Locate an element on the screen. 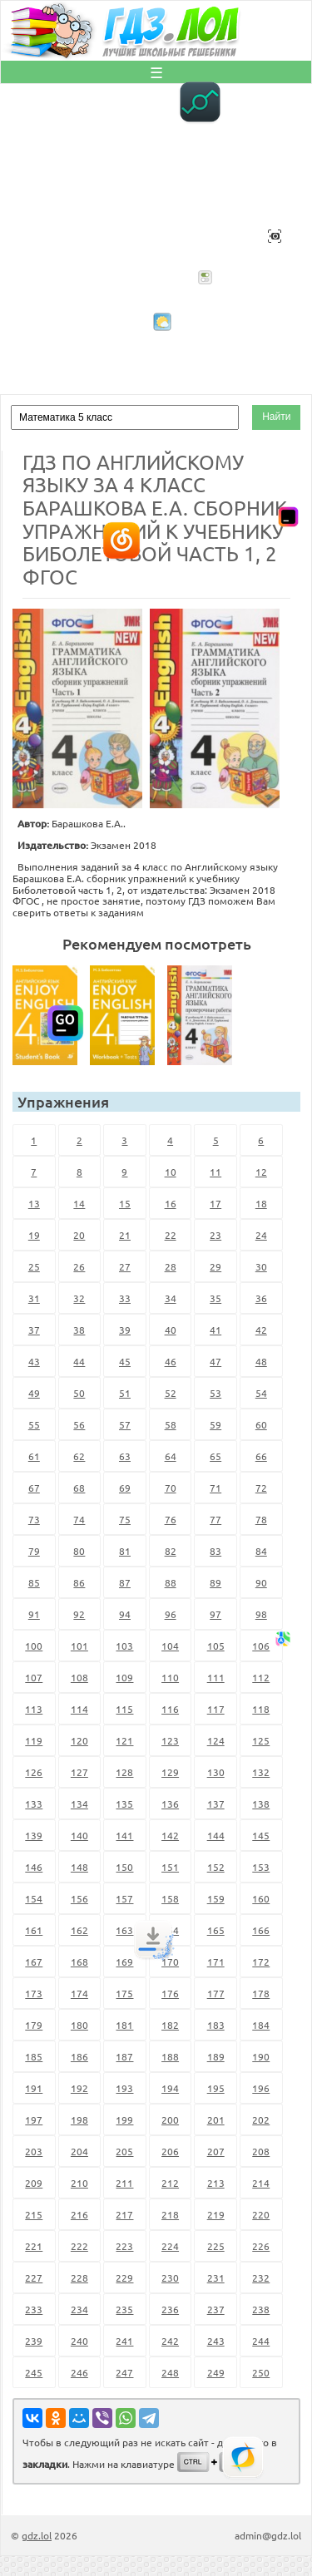  open desktop preferences or settings is located at coordinates (205, 277).